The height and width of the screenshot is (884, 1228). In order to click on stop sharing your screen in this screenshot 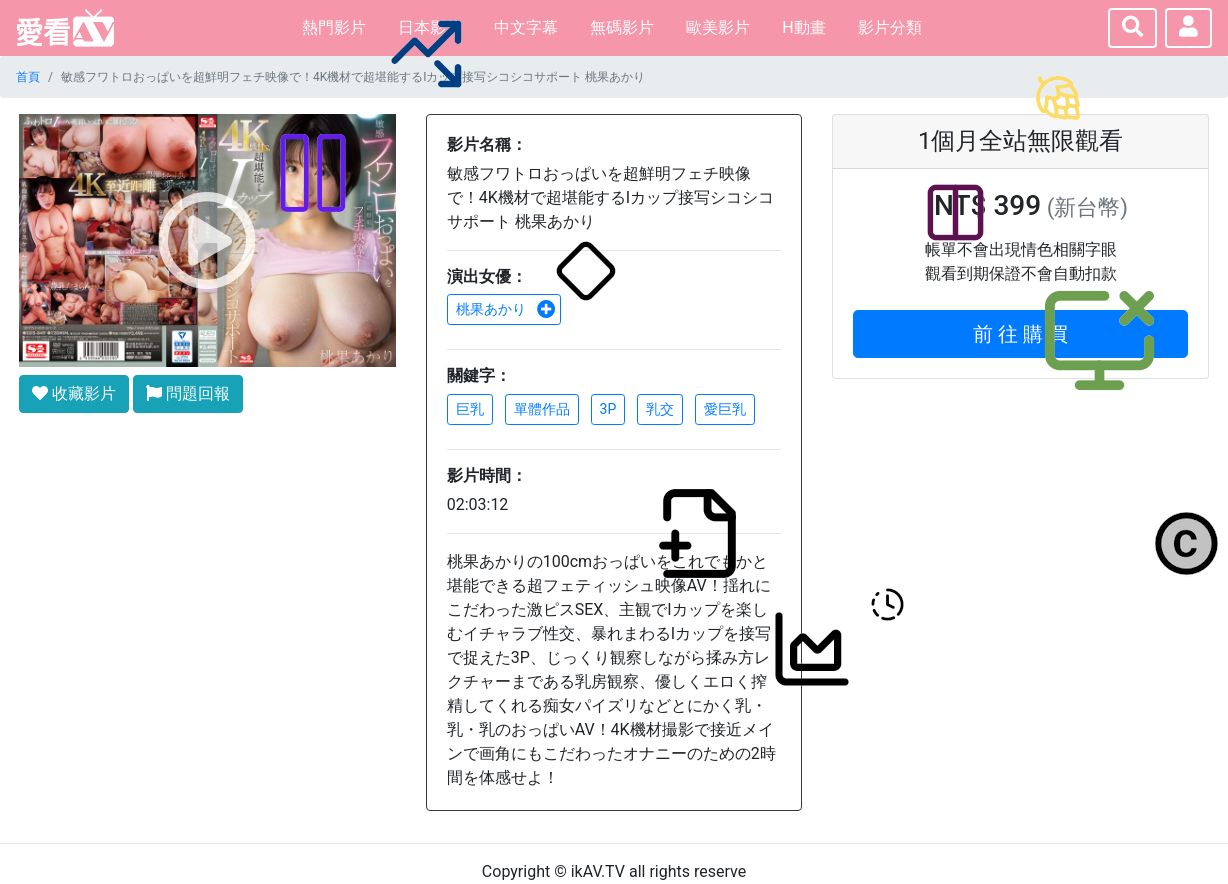, I will do `click(1099, 340)`.